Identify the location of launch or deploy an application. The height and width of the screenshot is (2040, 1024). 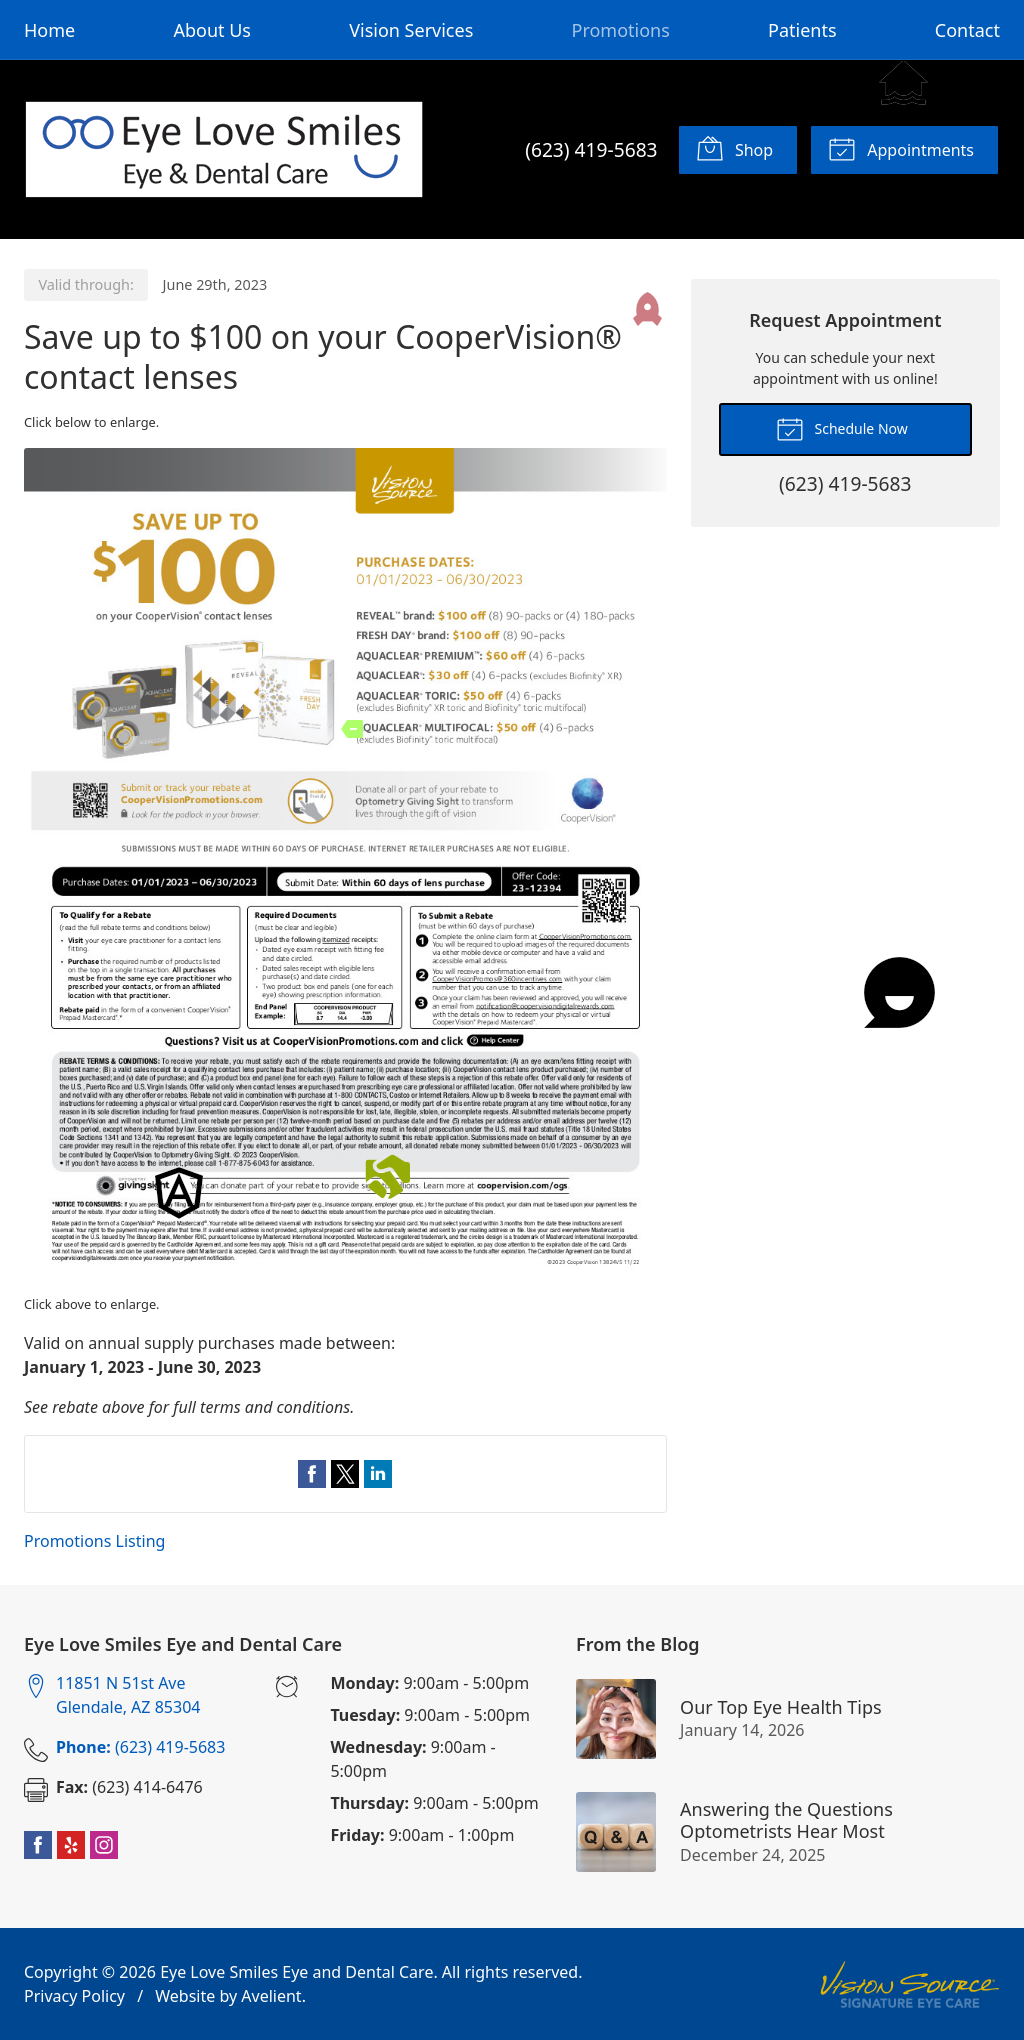
(647, 308).